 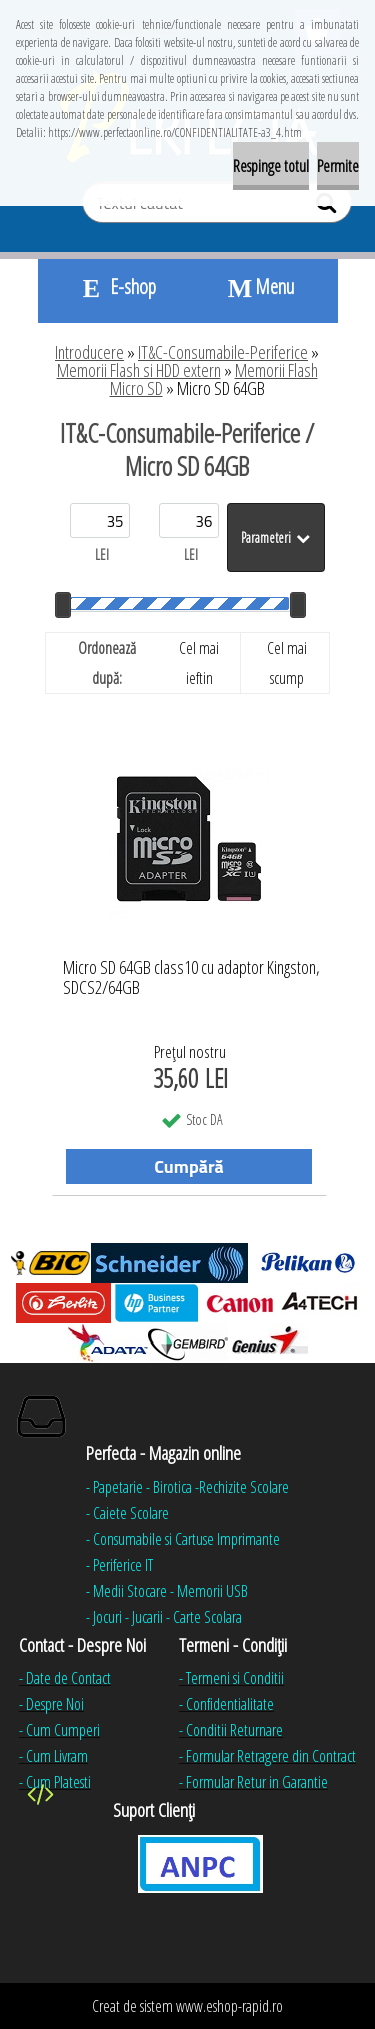 I want to click on view or edit source code, so click(x=40, y=1794).